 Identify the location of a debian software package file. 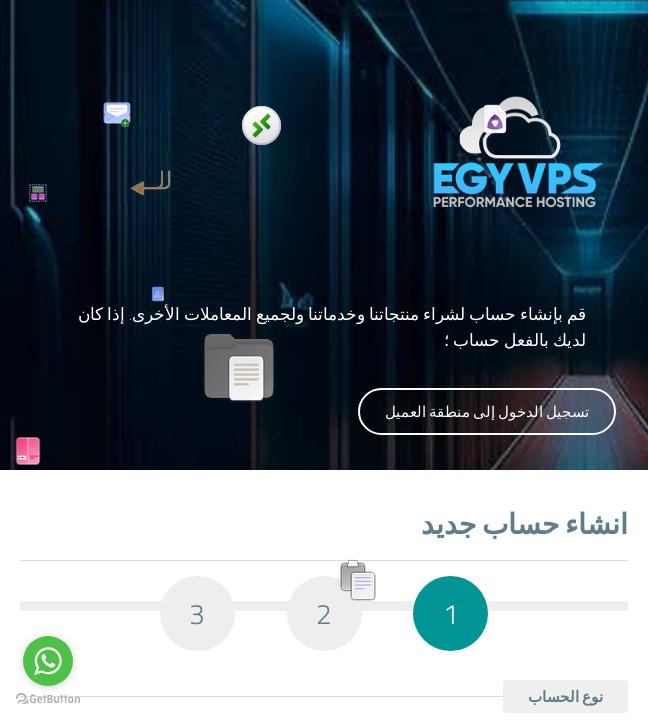
(28, 451).